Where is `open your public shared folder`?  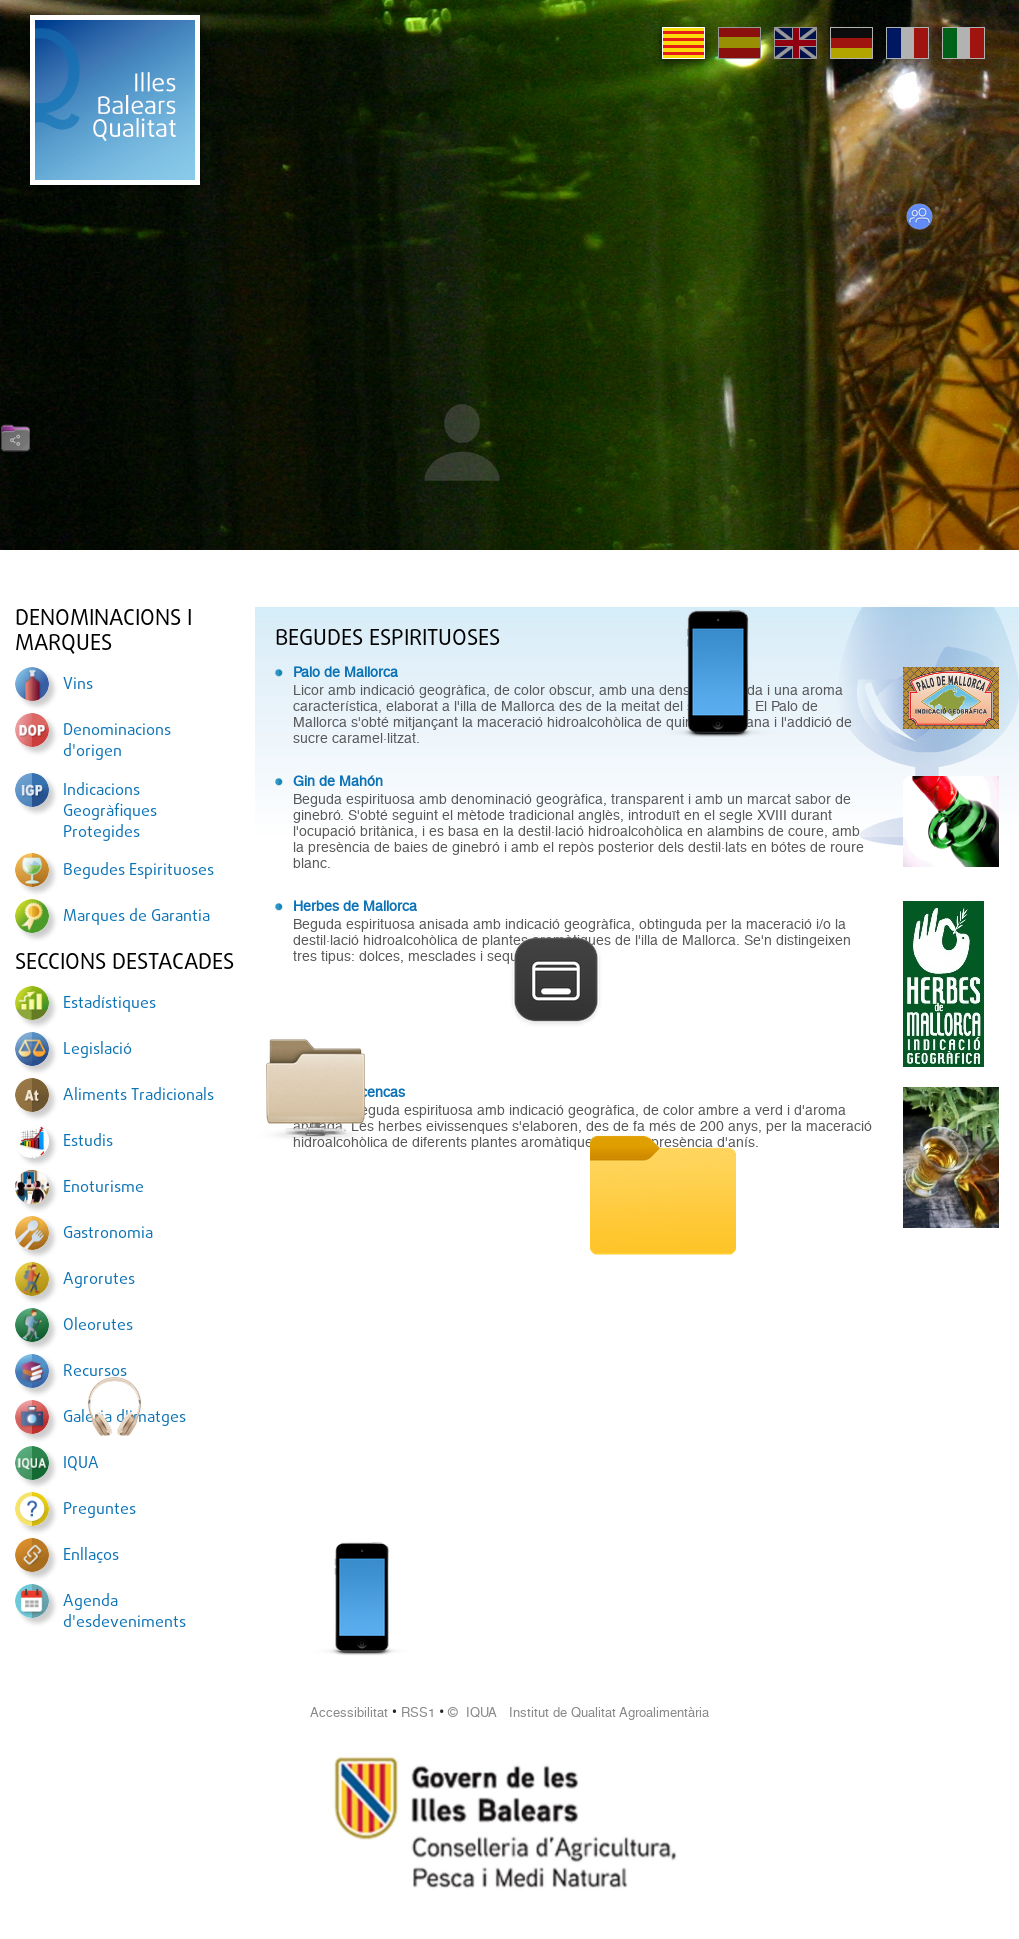
open your public shared folder is located at coordinates (15, 437).